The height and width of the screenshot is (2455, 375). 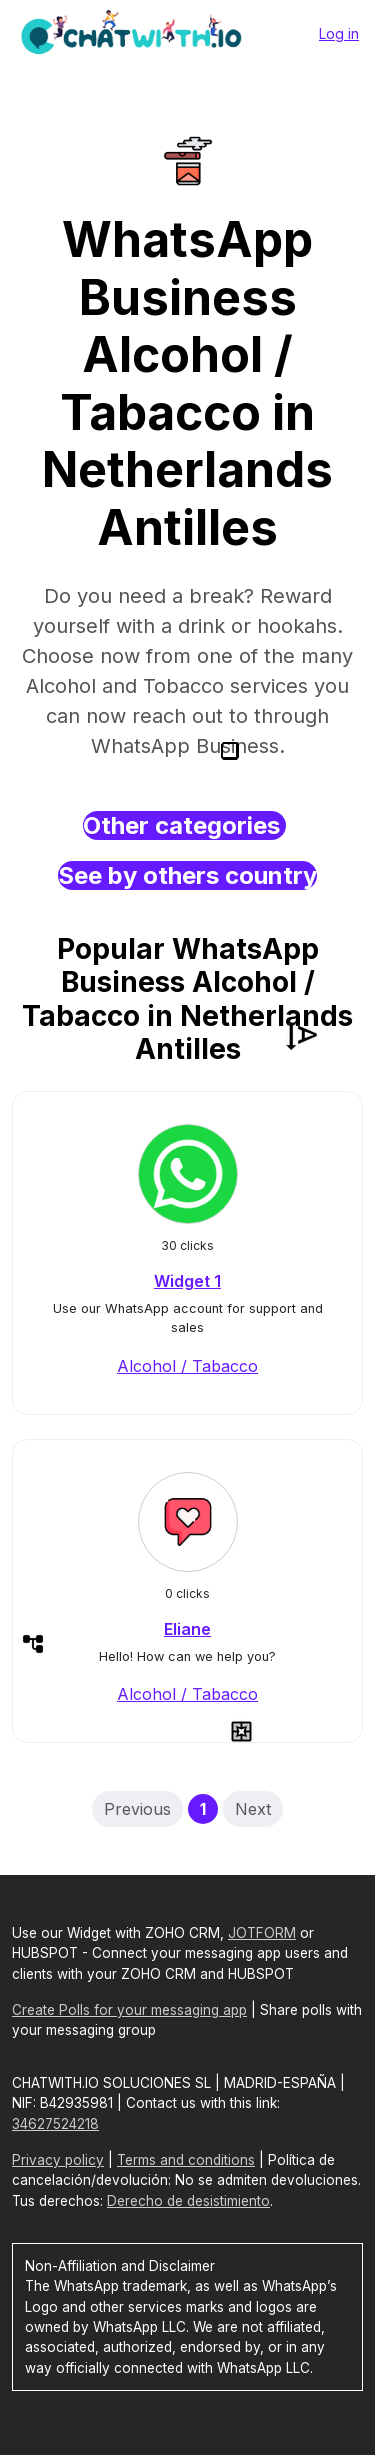 What do you see at coordinates (230, 751) in the screenshot?
I see `crop image to square aspect ratio` at bounding box center [230, 751].